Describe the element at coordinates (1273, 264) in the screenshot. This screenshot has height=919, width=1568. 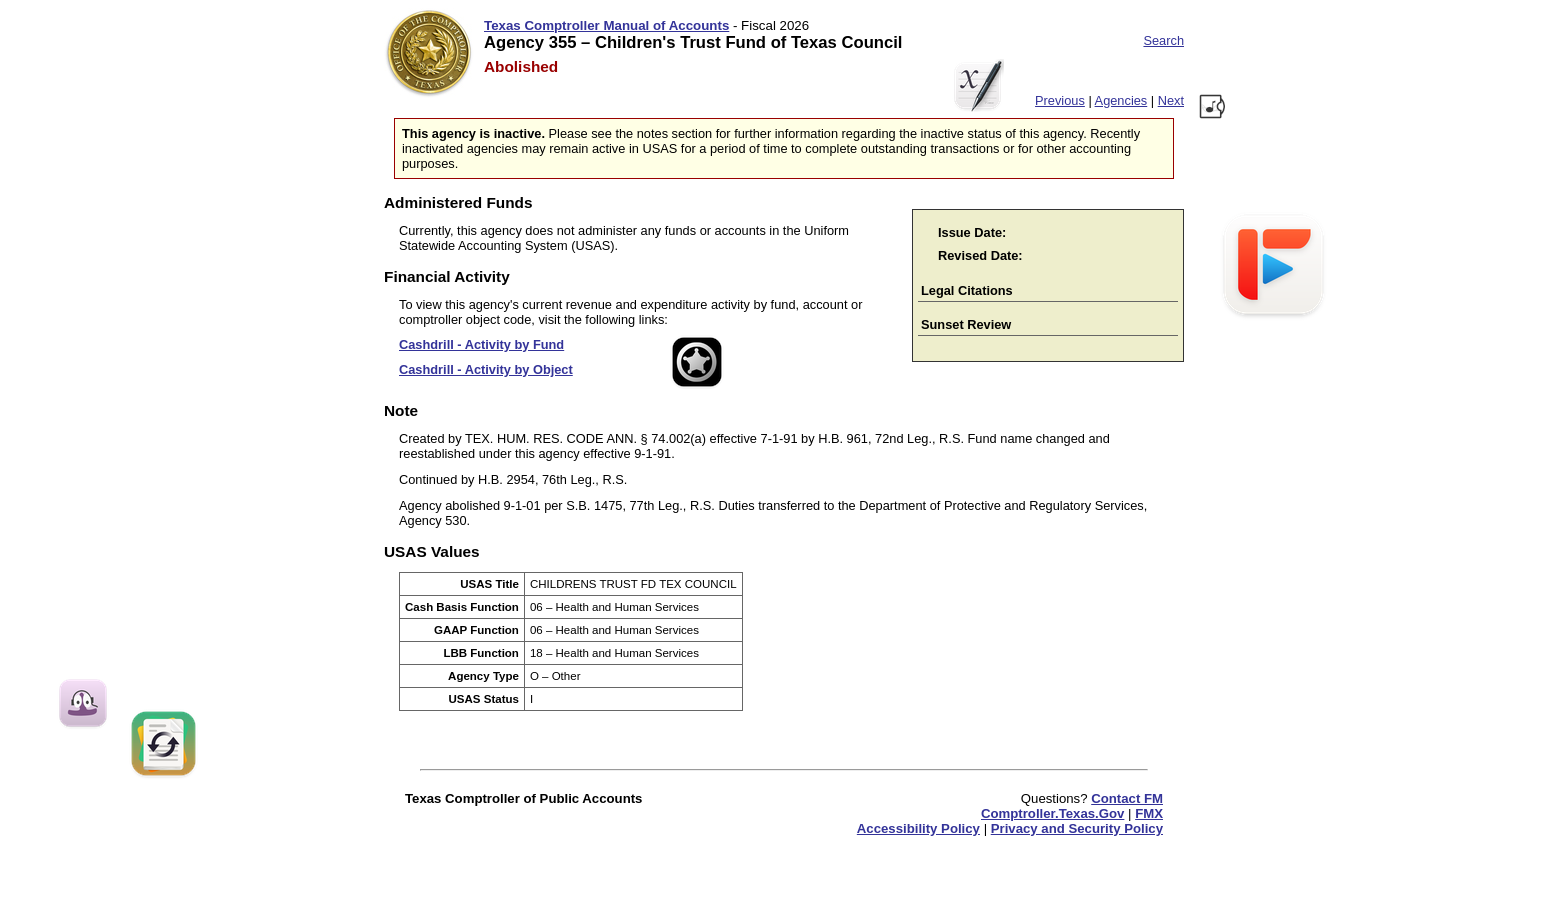
I see `open FreeTube app` at that location.